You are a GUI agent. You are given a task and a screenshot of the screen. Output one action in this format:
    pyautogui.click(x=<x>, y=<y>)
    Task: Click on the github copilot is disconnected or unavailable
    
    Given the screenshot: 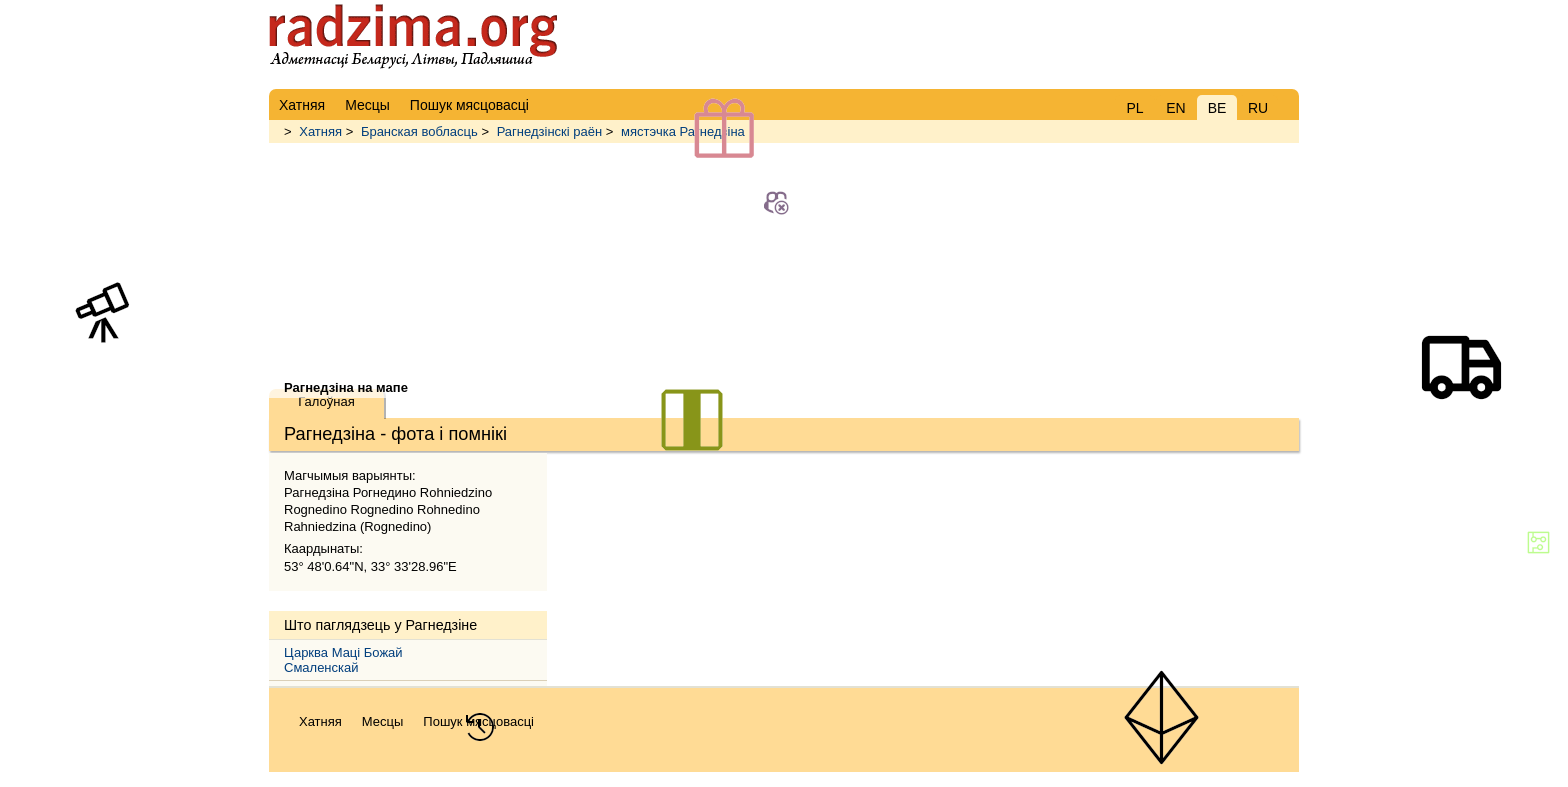 What is the action you would take?
    pyautogui.click(x=776, y=202)
    